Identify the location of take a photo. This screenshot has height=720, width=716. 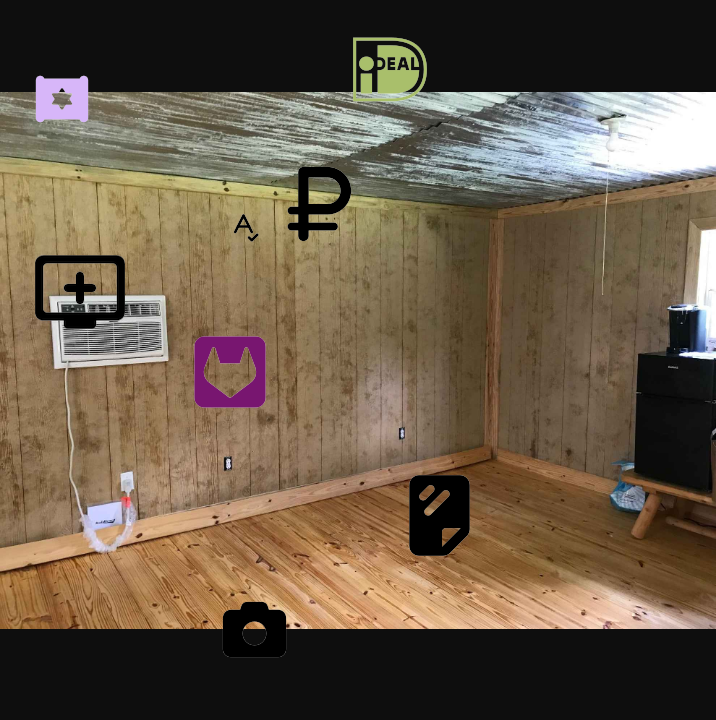
(254, 629).